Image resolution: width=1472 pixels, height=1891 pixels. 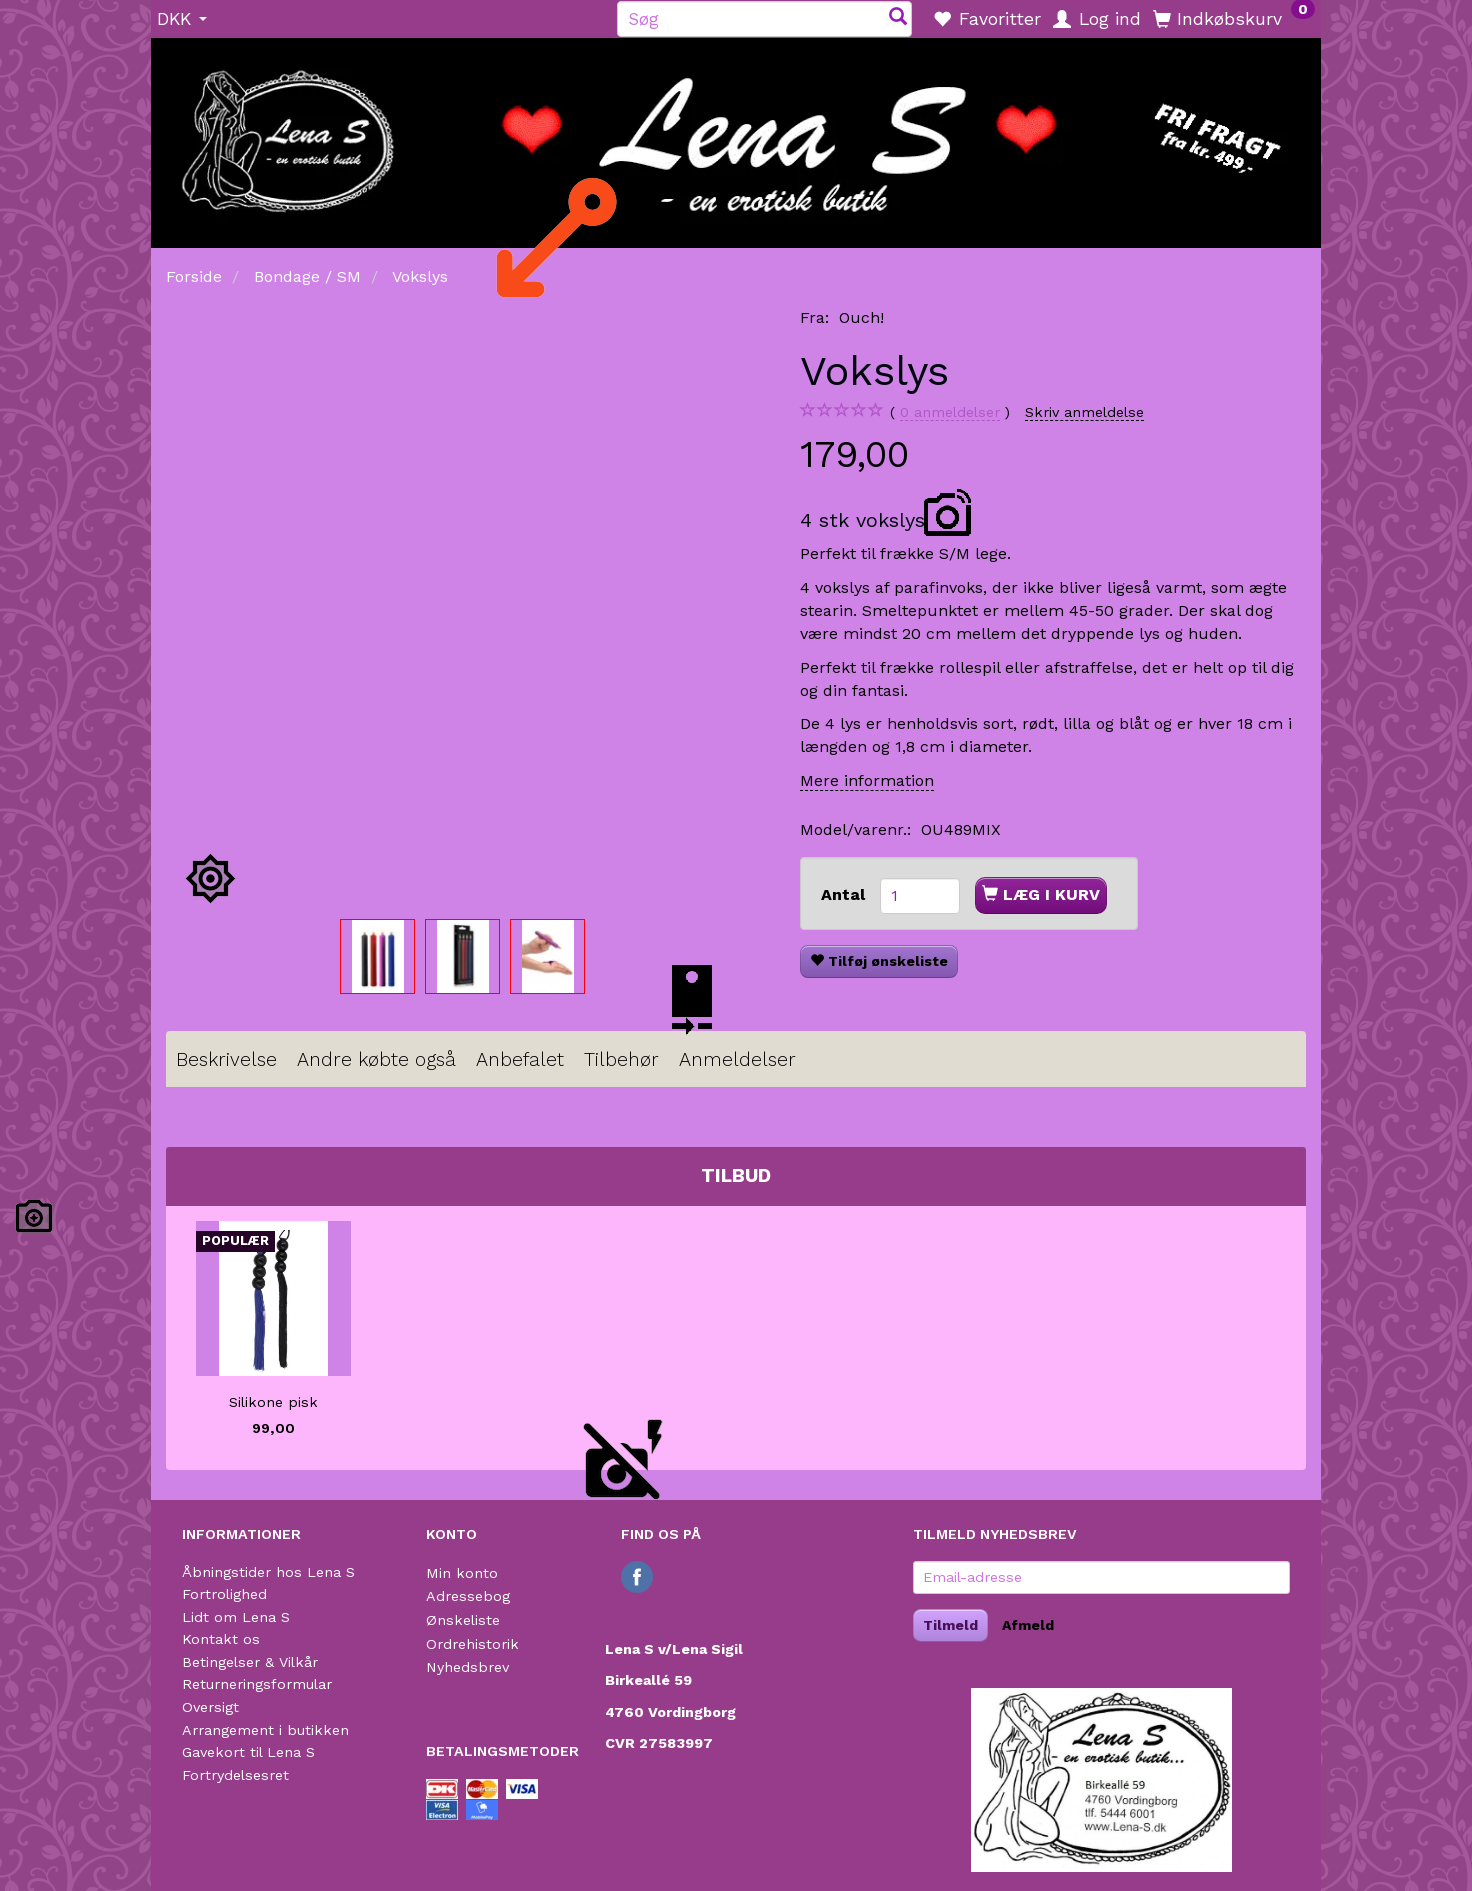 I want to click on camera flash is disabled, so click(x=624, y=1458).